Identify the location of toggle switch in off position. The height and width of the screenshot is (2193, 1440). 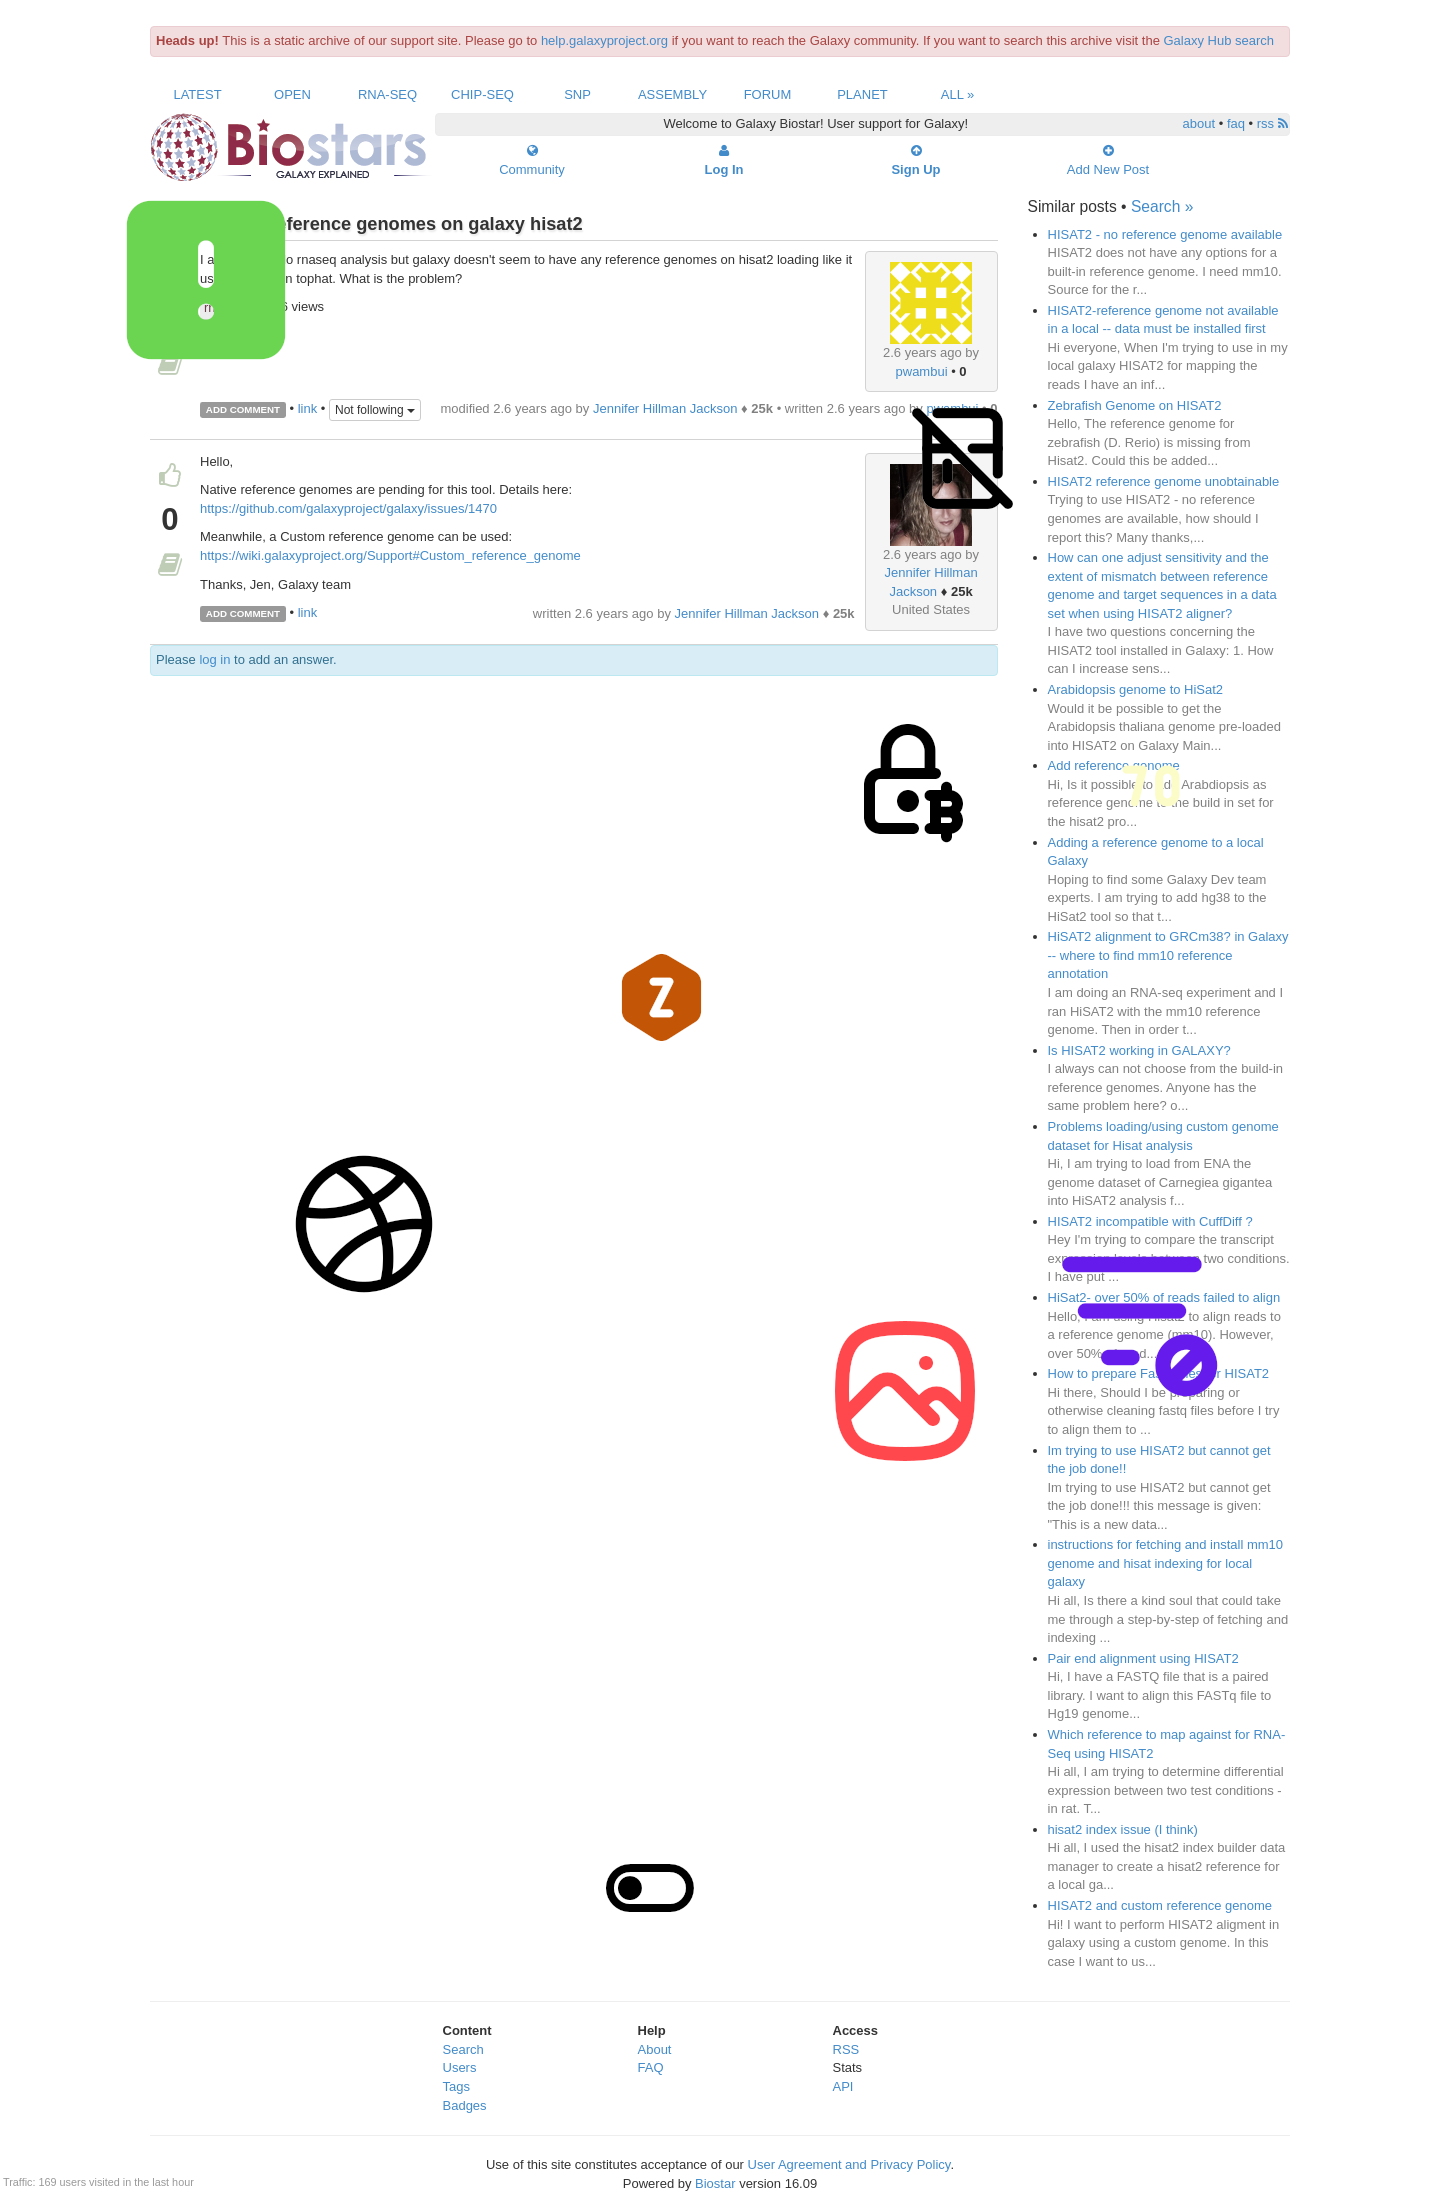
(650, 1888).